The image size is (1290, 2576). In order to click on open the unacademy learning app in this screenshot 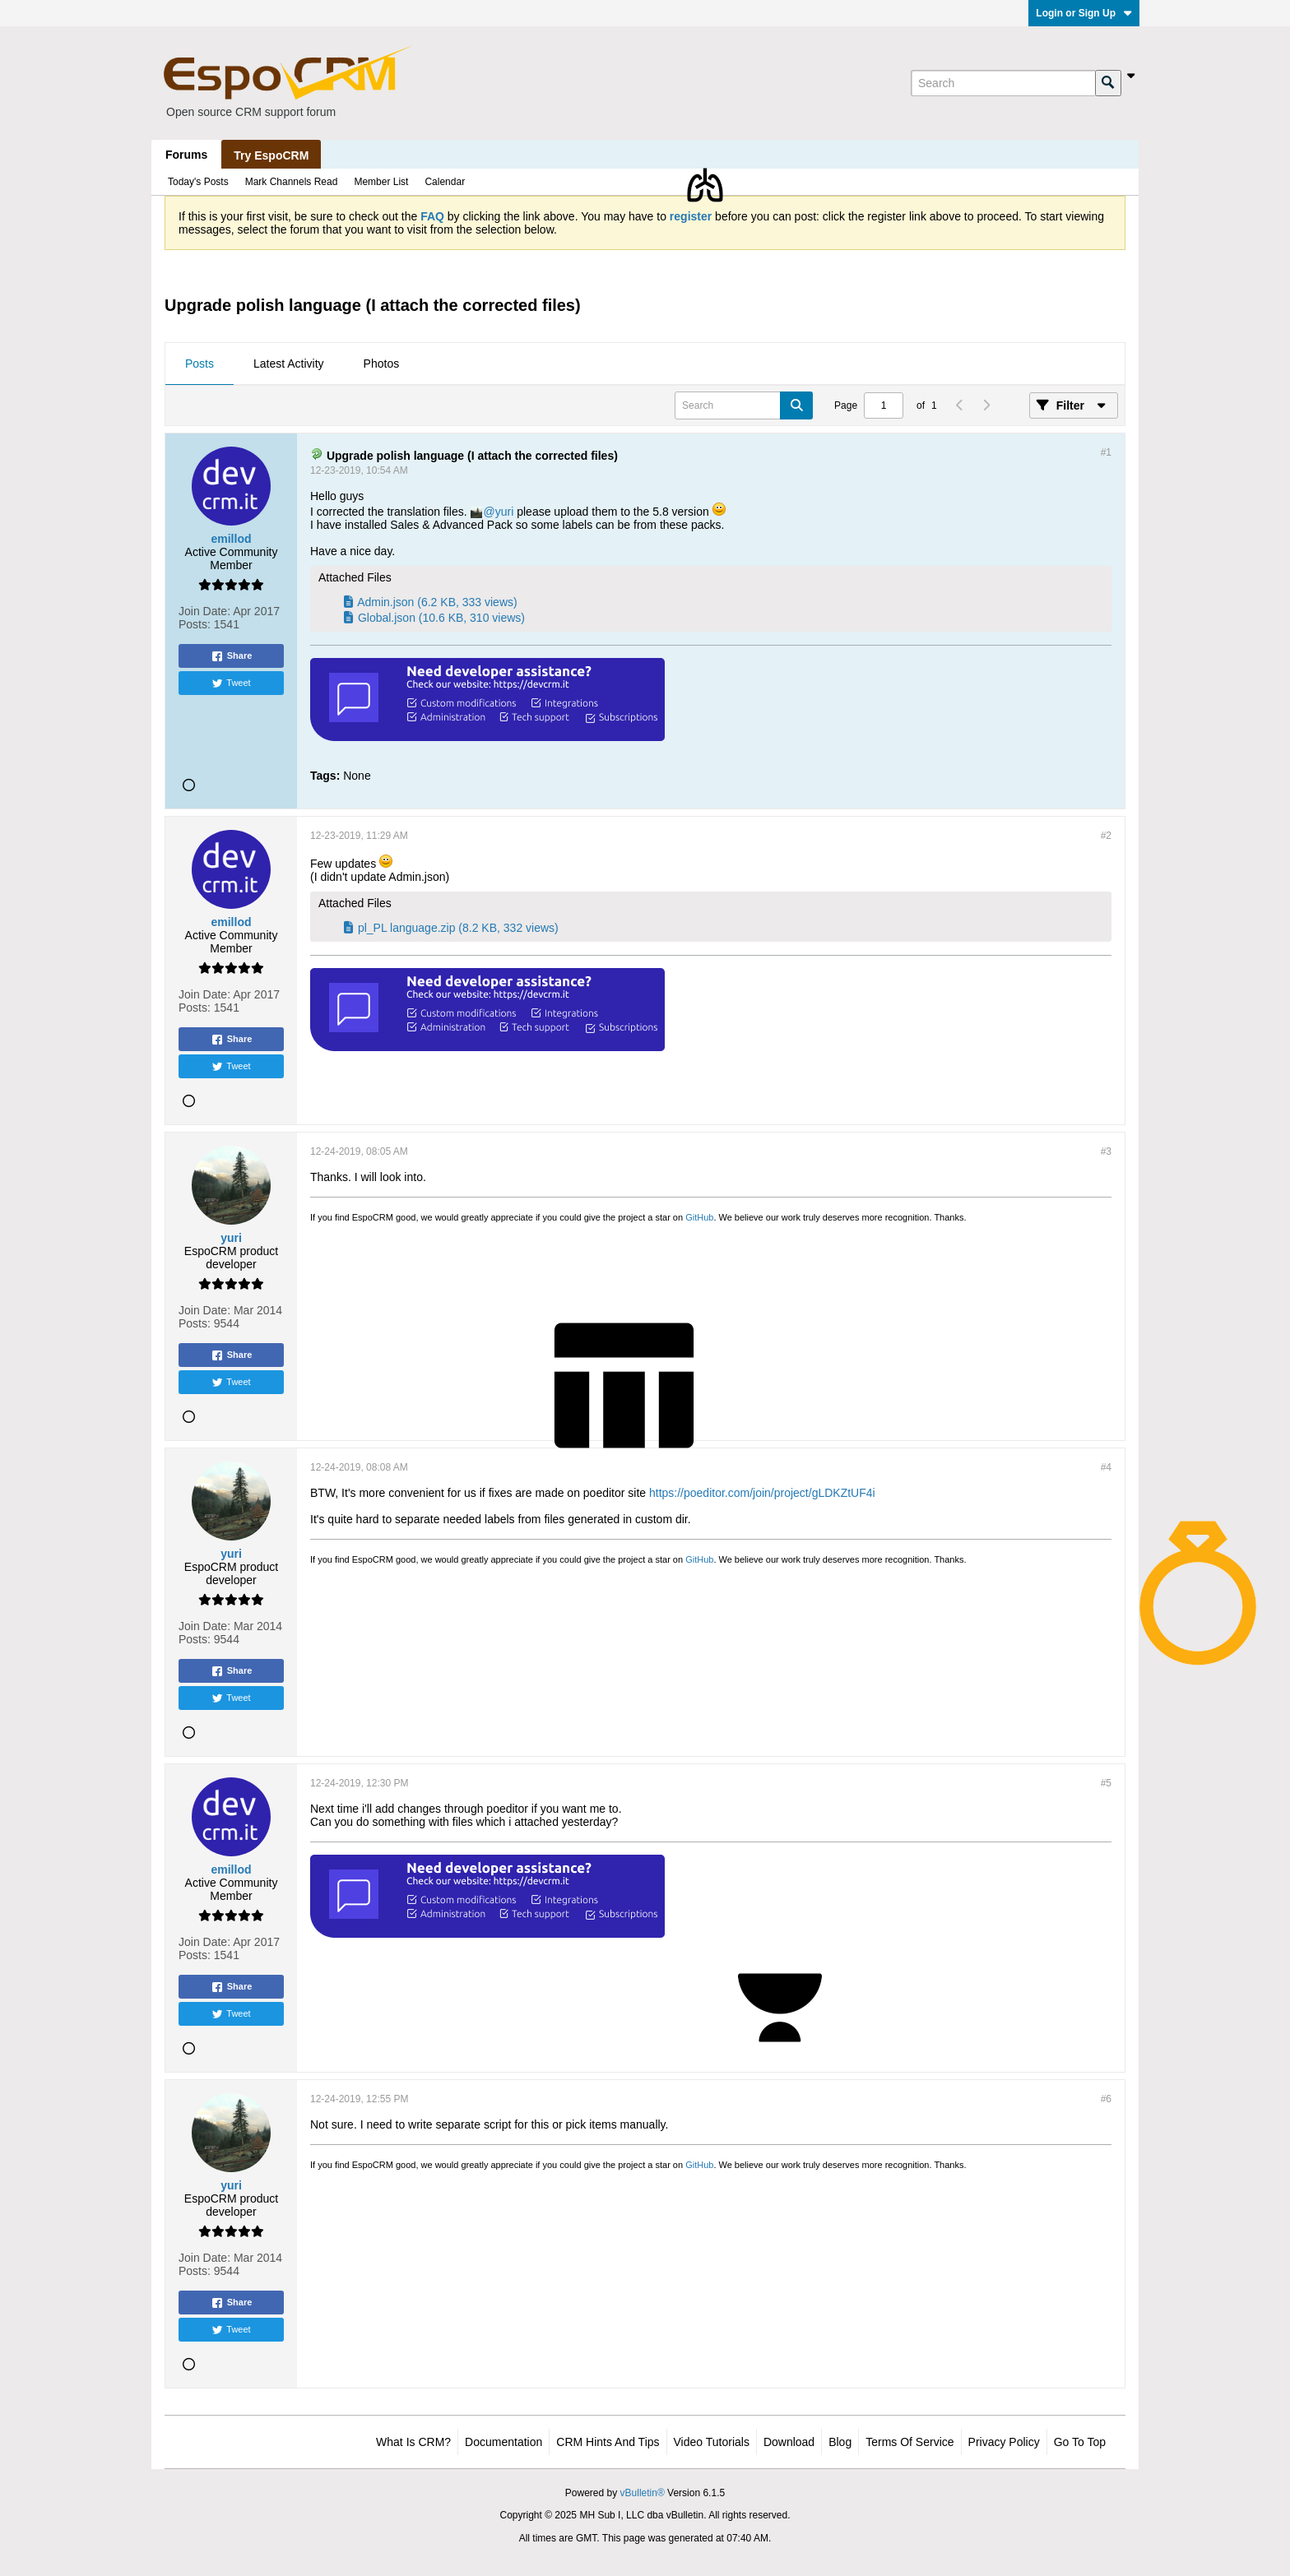, I will do `click(780, 2008)`.